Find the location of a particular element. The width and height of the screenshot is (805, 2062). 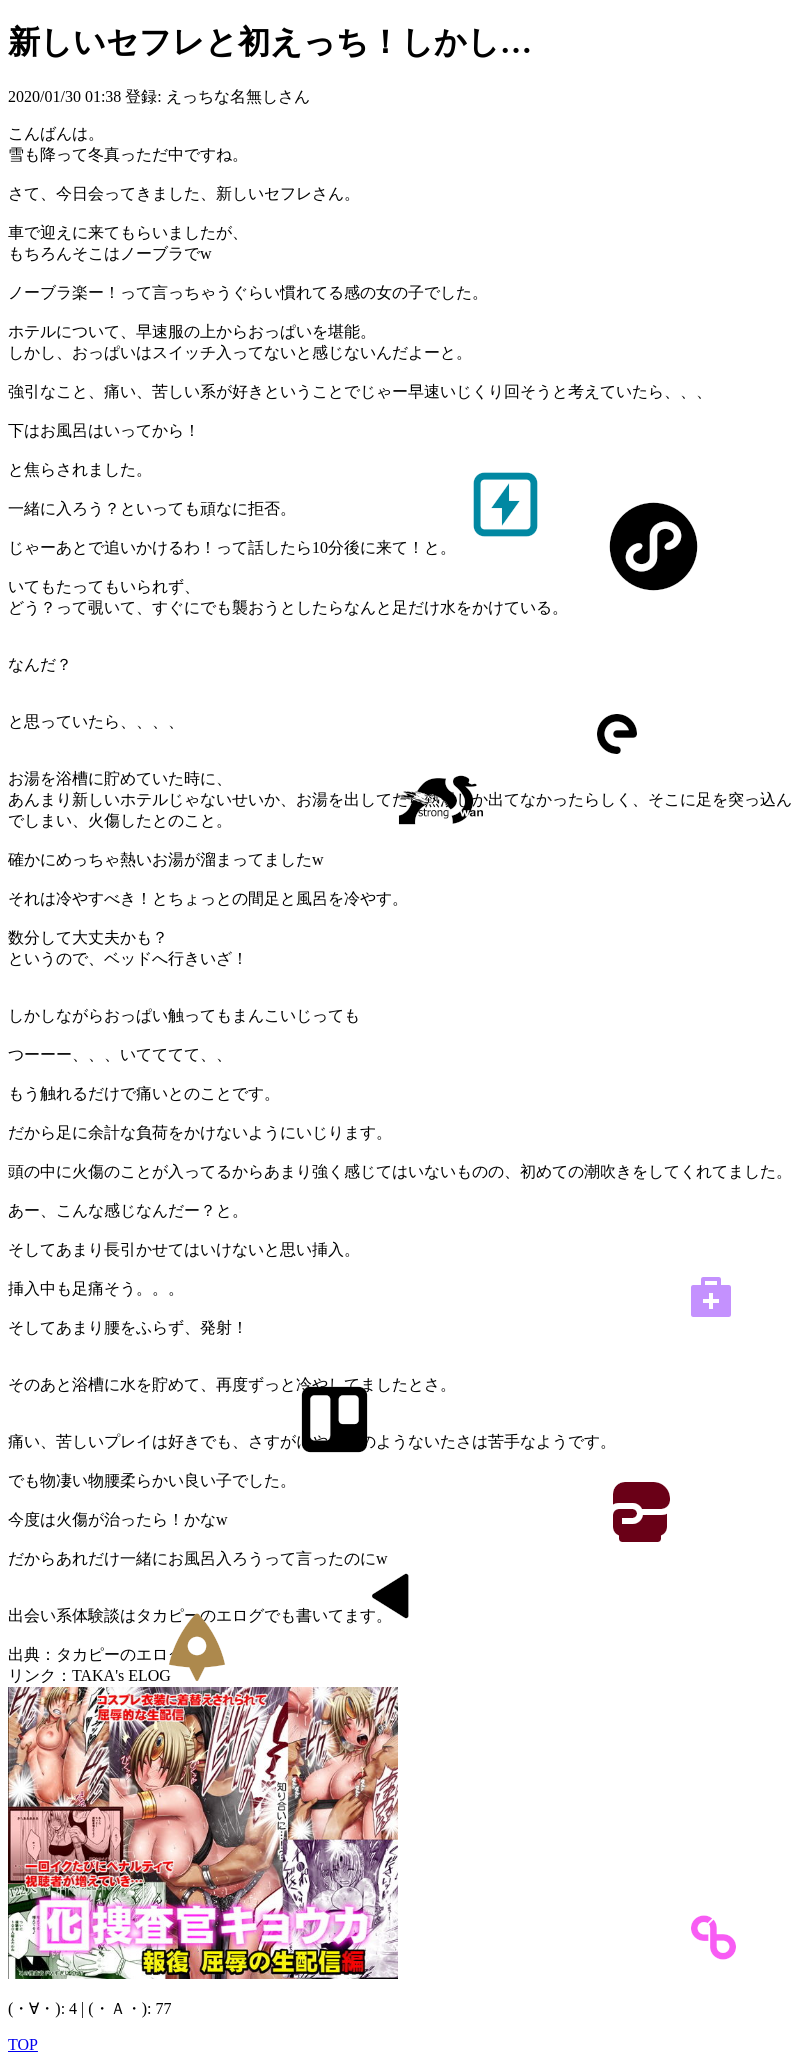

access boxing or combat sports content is located at coordinates (640, 1512).